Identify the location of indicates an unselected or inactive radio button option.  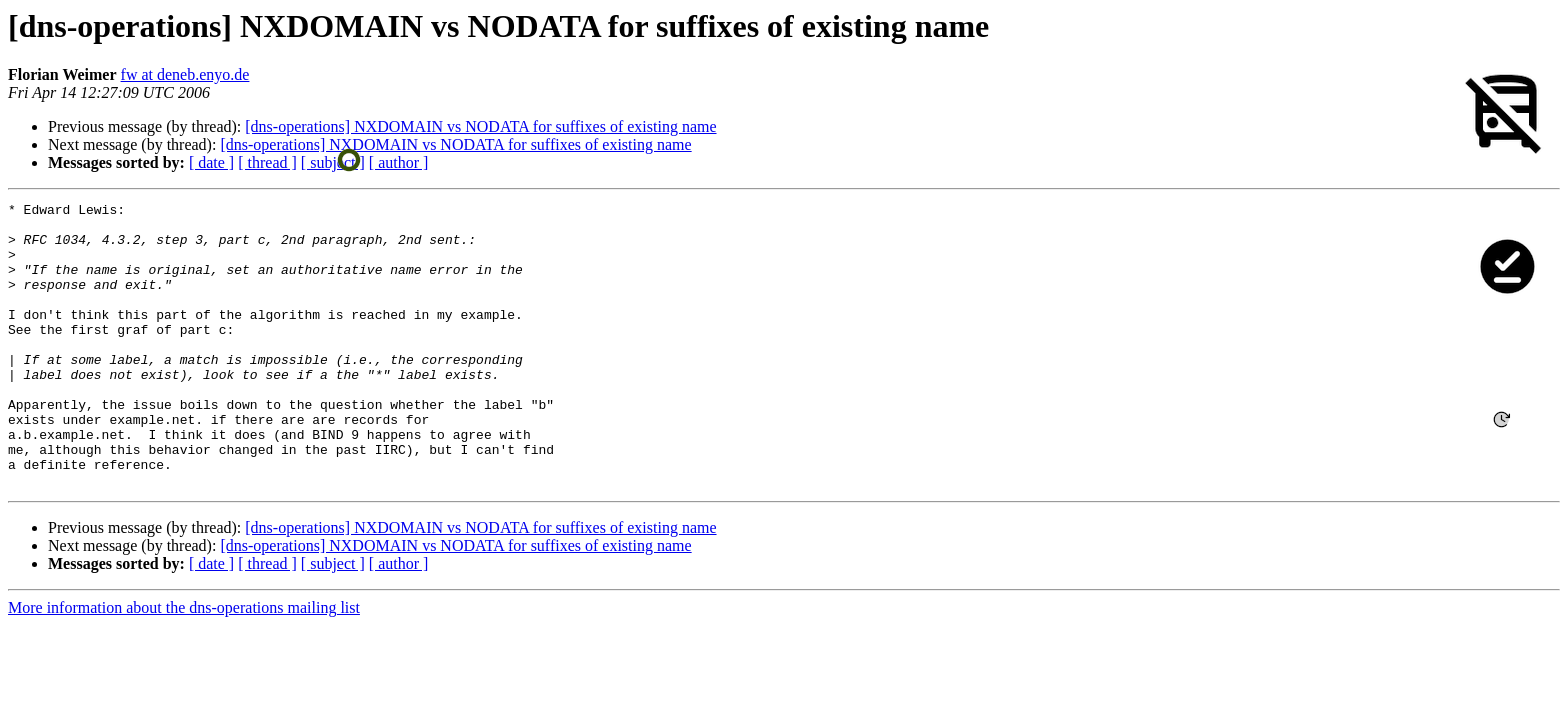
(349, 160).